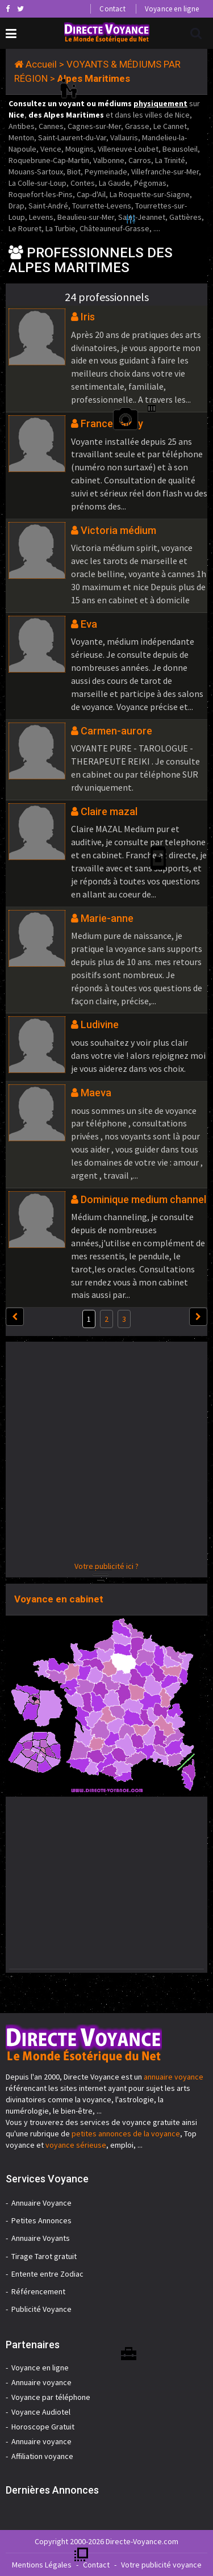  I want to click on take a photo, so click(126, 420).